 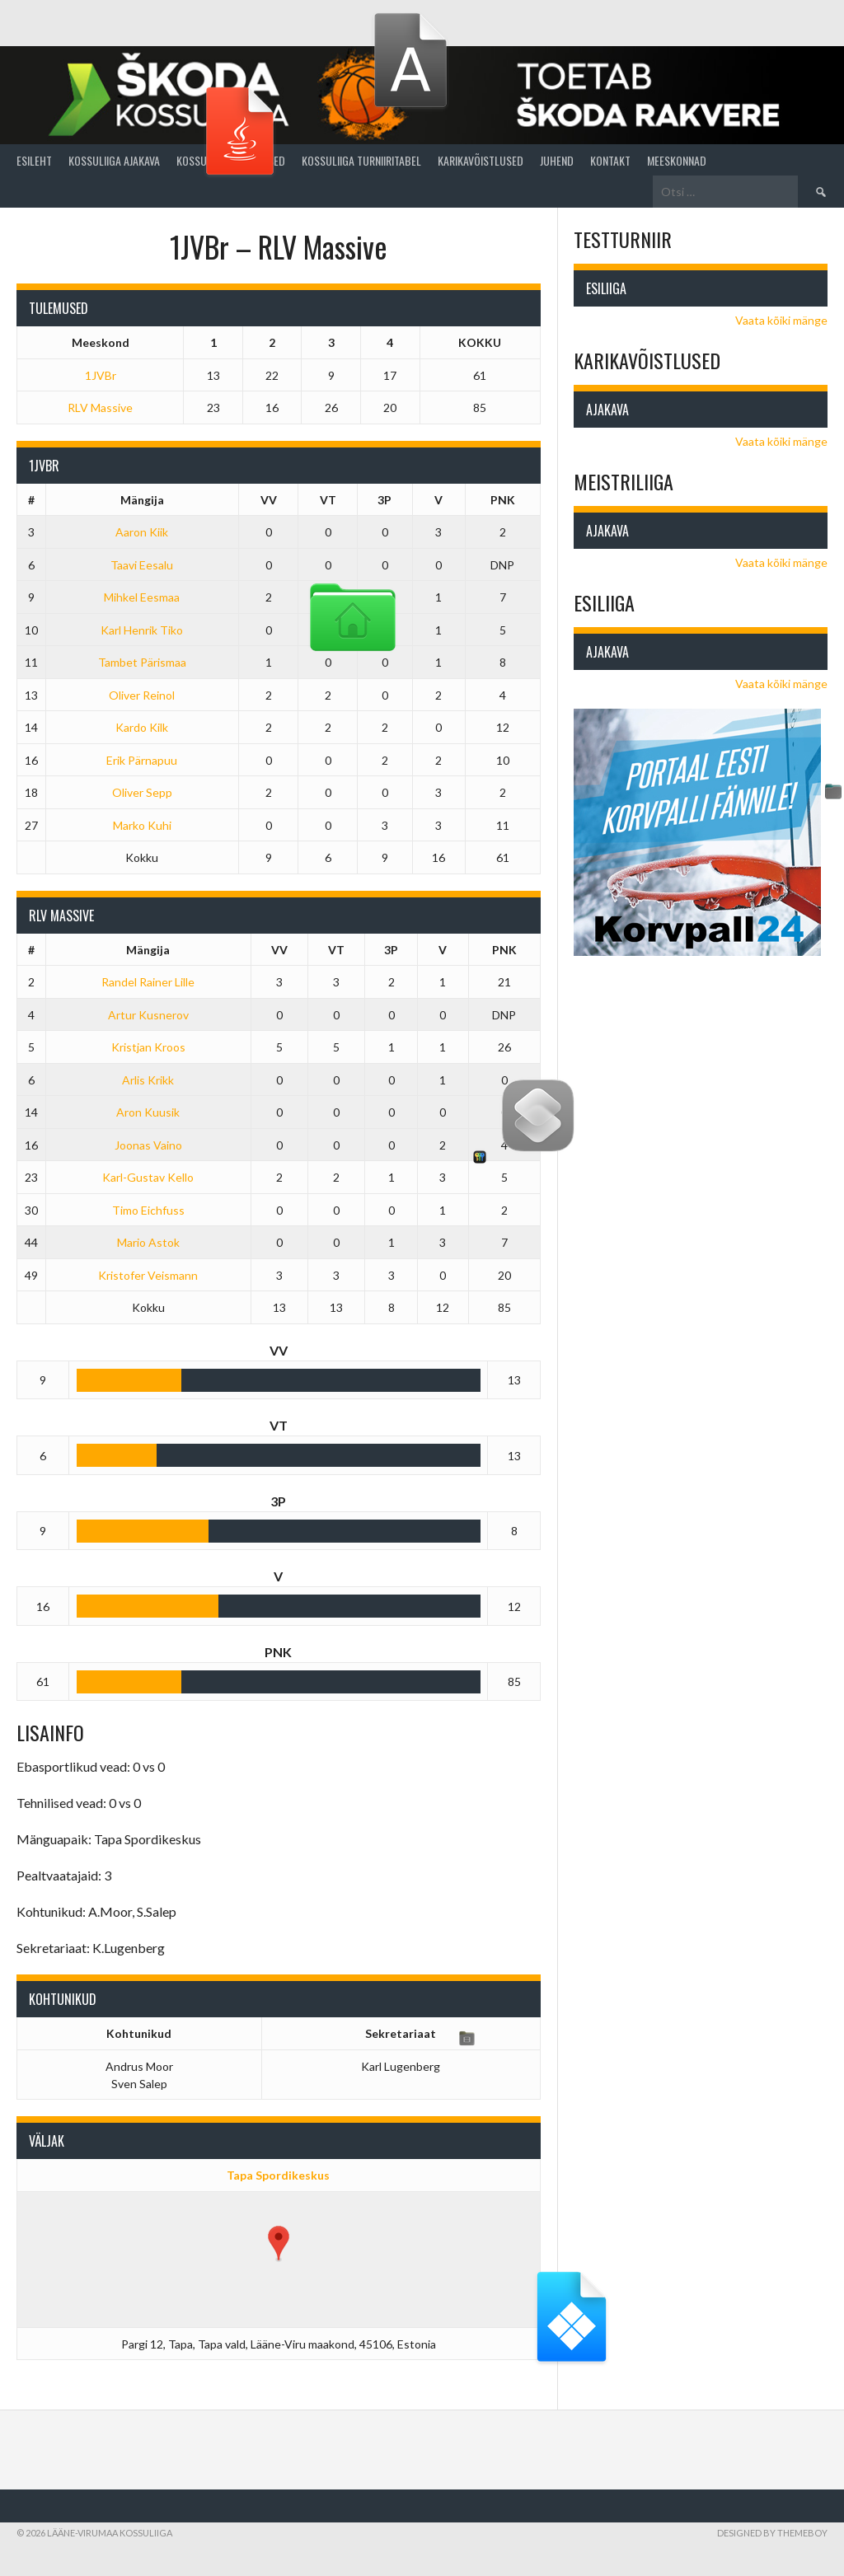 What do you see at coordinates (571, 2318) in the screenshot?
I see `windows control panel file running through wine compatibility layer` at bounding box center [571, 2318].